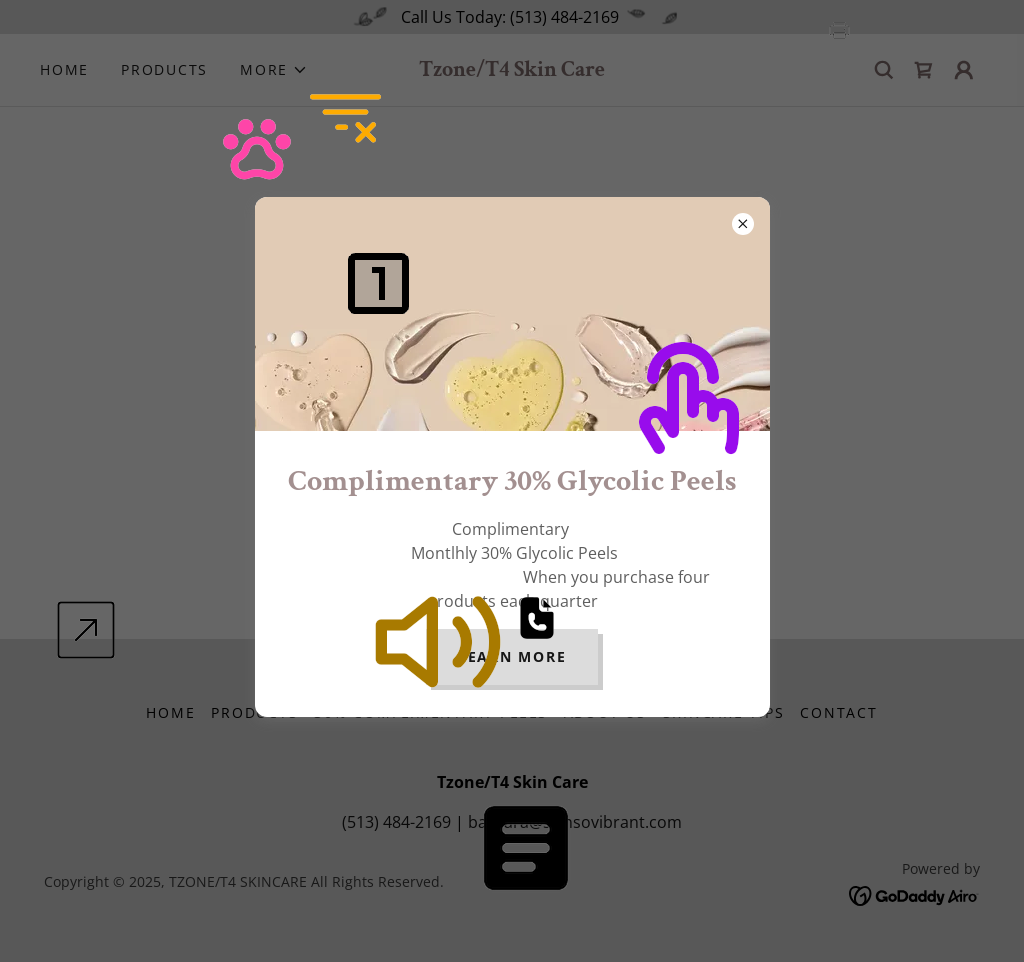 Image resolution: width=1024 pixels, height=962 pixels. What do you see at coordinates (438, 642) in the screenshot?
I see `adjust audio volume` at bounding box center [438, 642].